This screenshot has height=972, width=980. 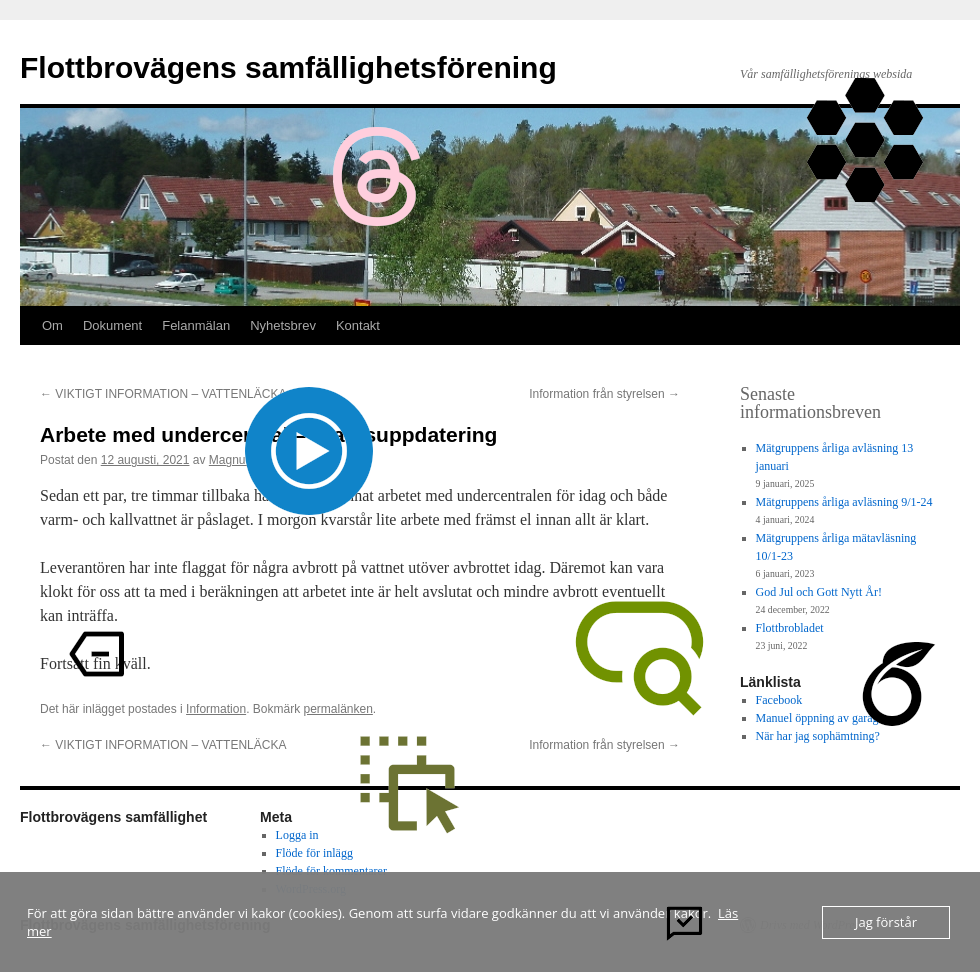 What do you see at coordinates (309, 451) in the screenshot?
I see `open youtube music app` at bounding box center [309, 451].